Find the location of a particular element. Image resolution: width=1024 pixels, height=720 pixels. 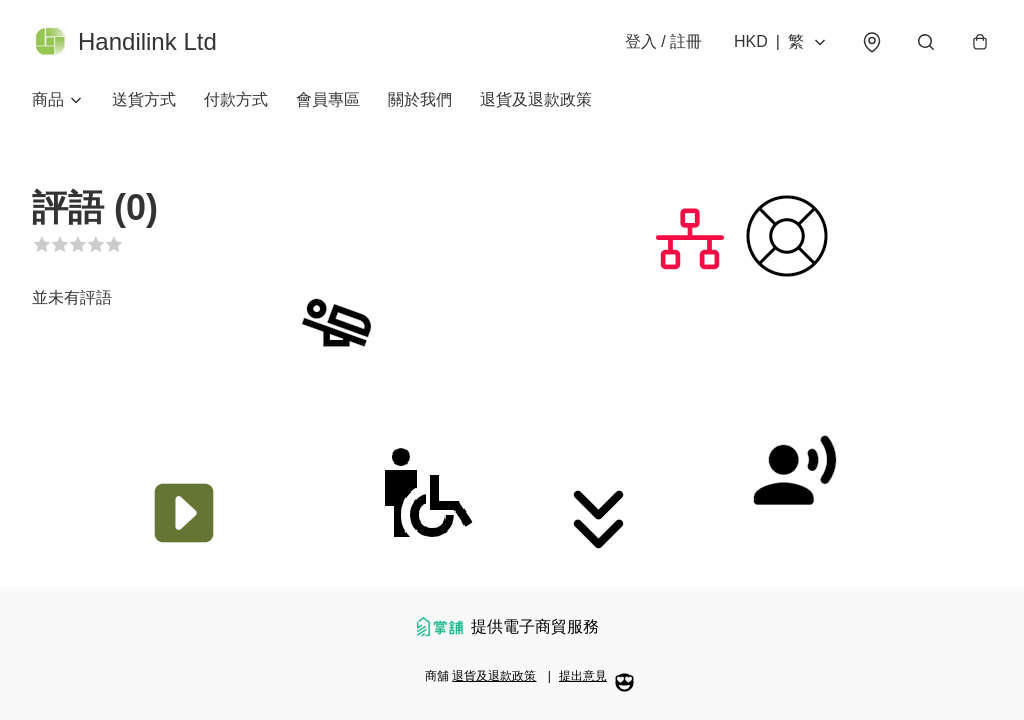

wheelchair accessible pickup location is located at coordinates (425, 492).